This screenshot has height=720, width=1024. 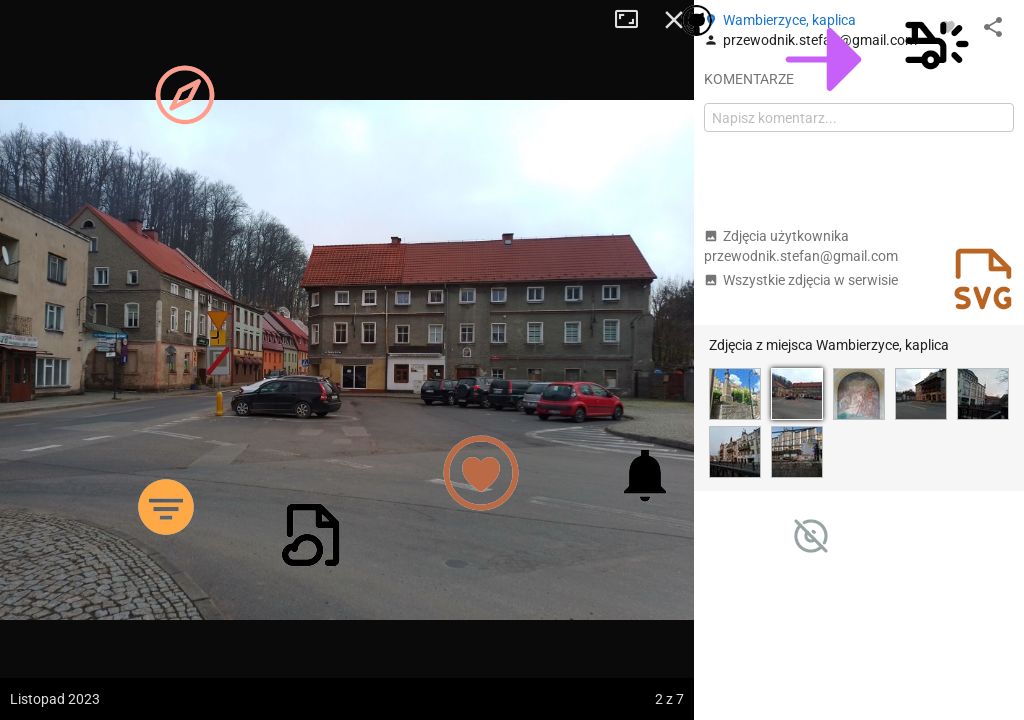 I want to click on report a vehicle accident, so click(x=937, y=44).